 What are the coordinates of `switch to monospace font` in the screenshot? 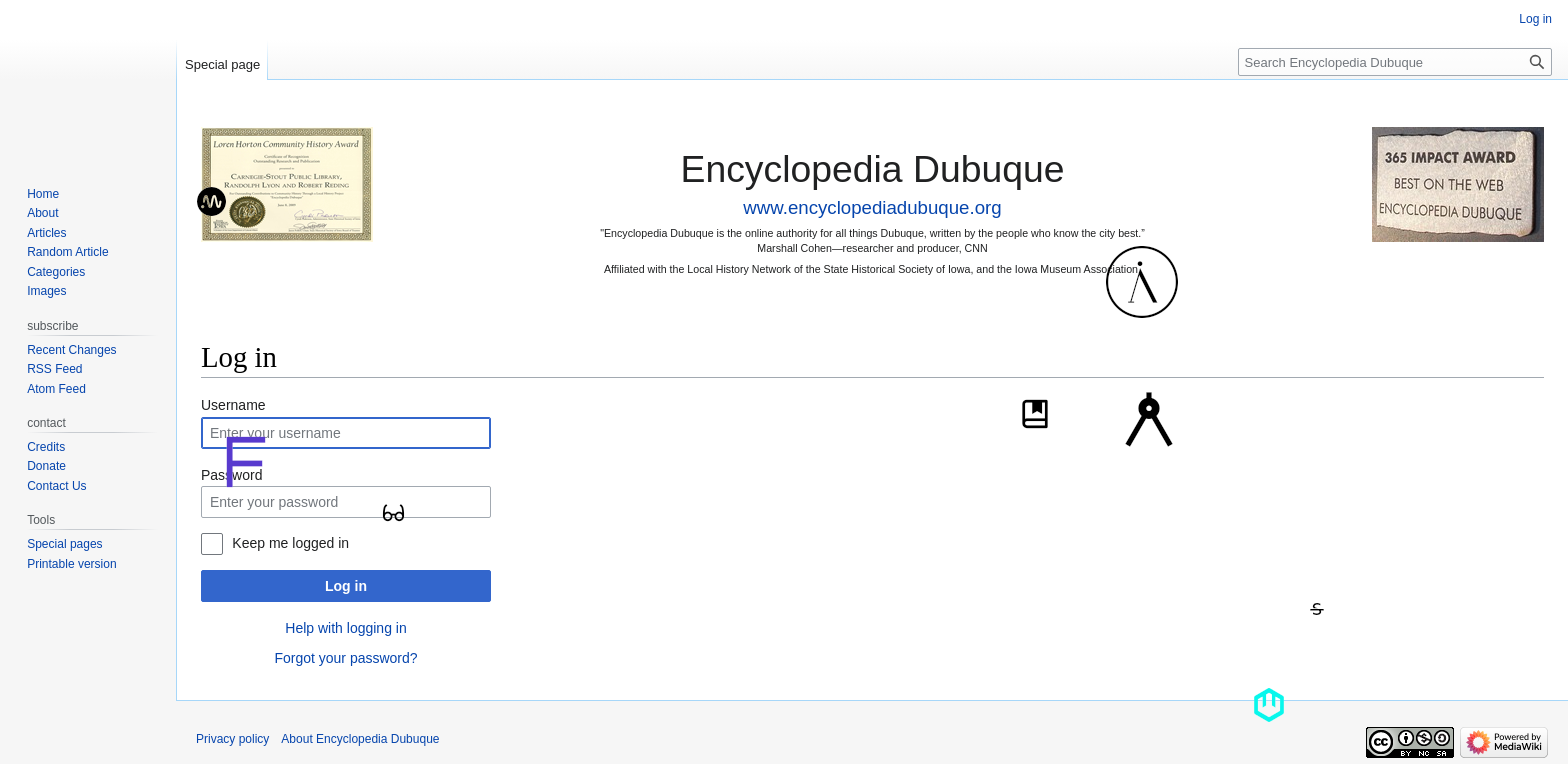 It's located at (244, 460).